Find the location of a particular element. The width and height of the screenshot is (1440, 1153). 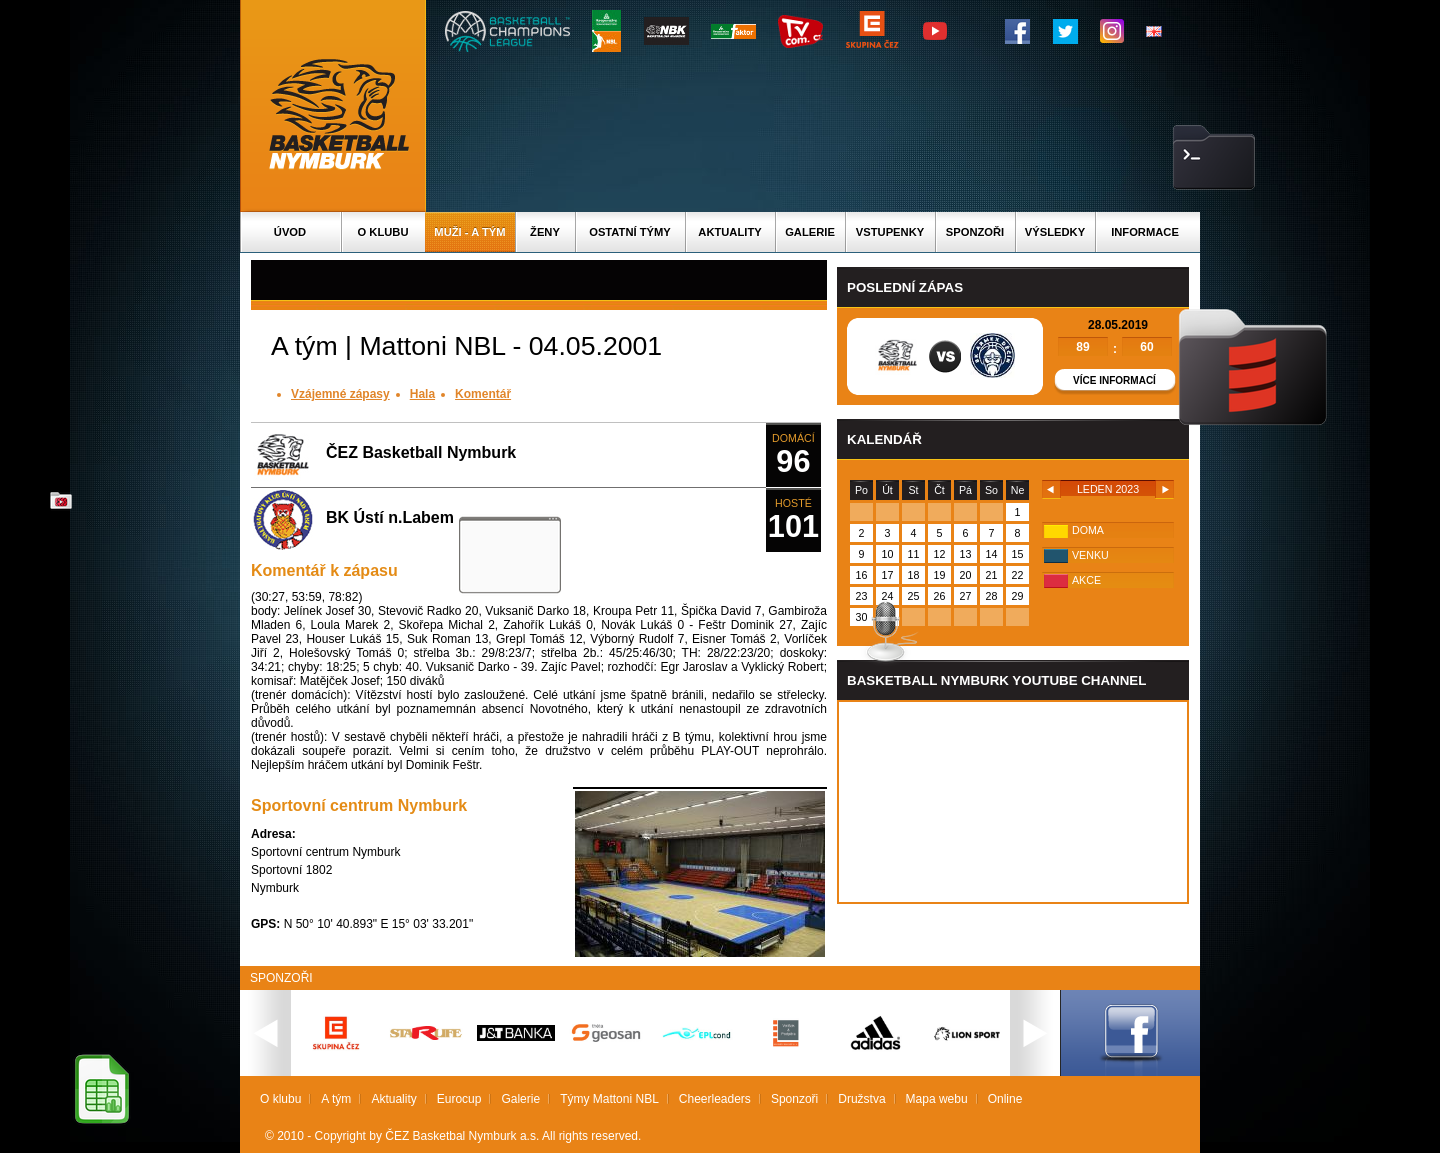

open a libreoffice calc spreadsheet file is located at coordinates (102, 1089).